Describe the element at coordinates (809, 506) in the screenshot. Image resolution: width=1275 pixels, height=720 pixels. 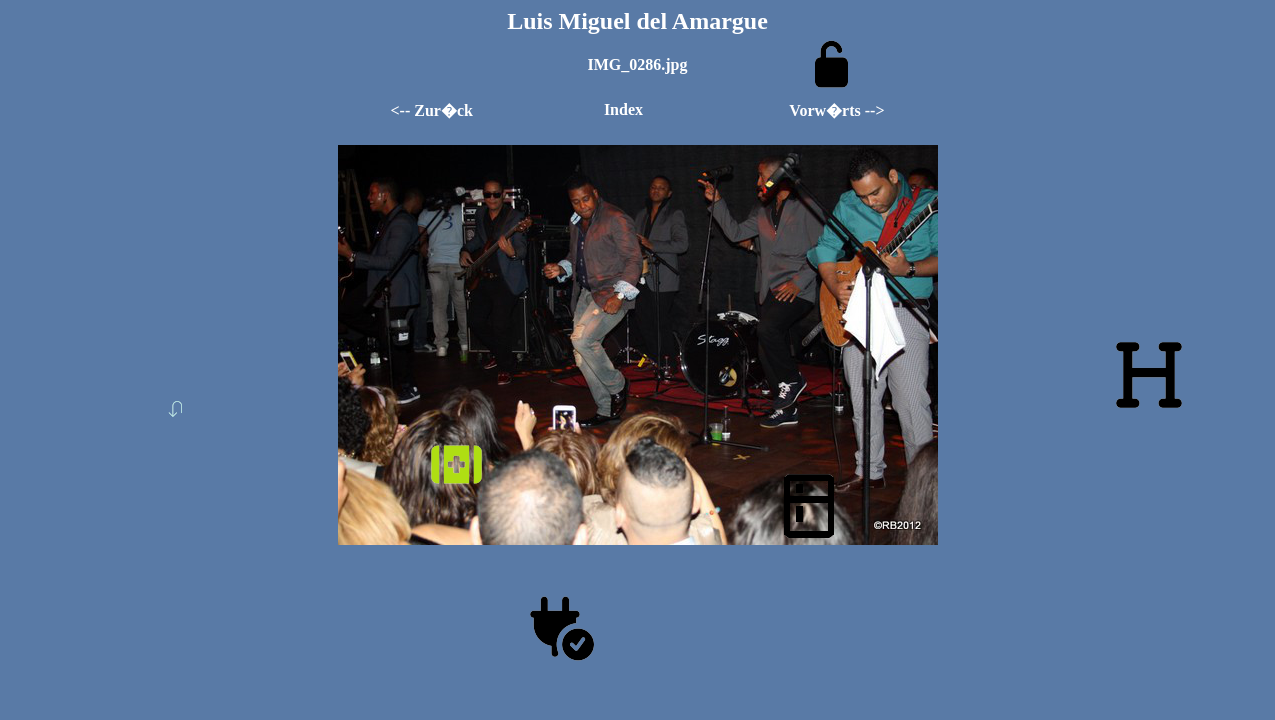
I see `access kitchen appliances or settings` at that location.